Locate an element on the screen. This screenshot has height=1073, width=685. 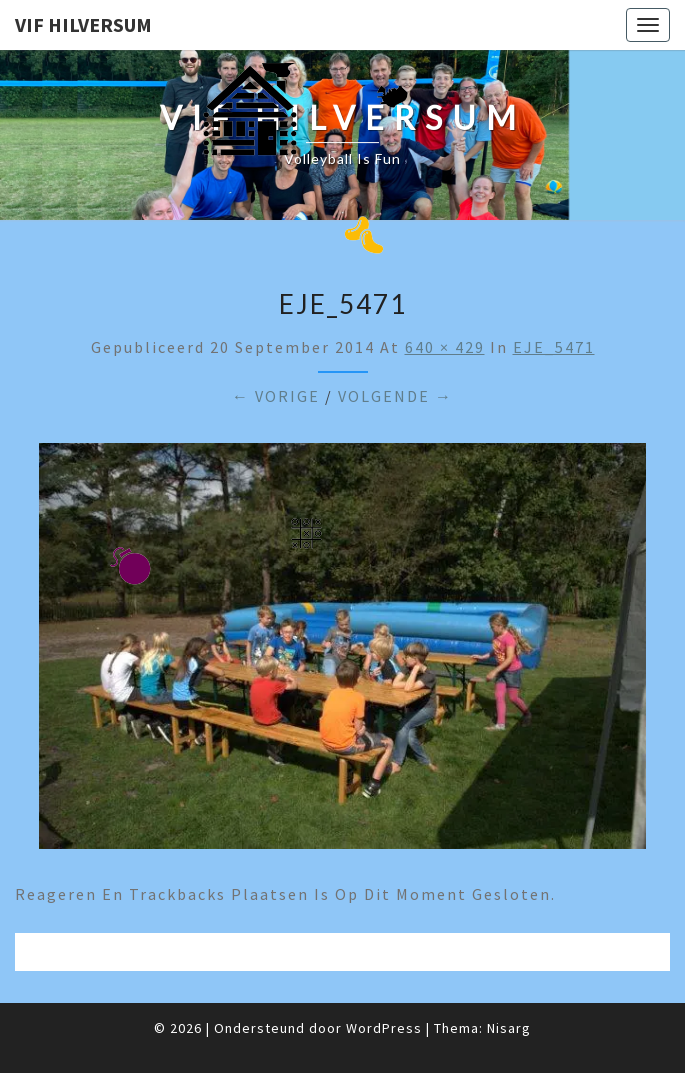
play tic-tac-toe game is located at coordinates (306, 533).